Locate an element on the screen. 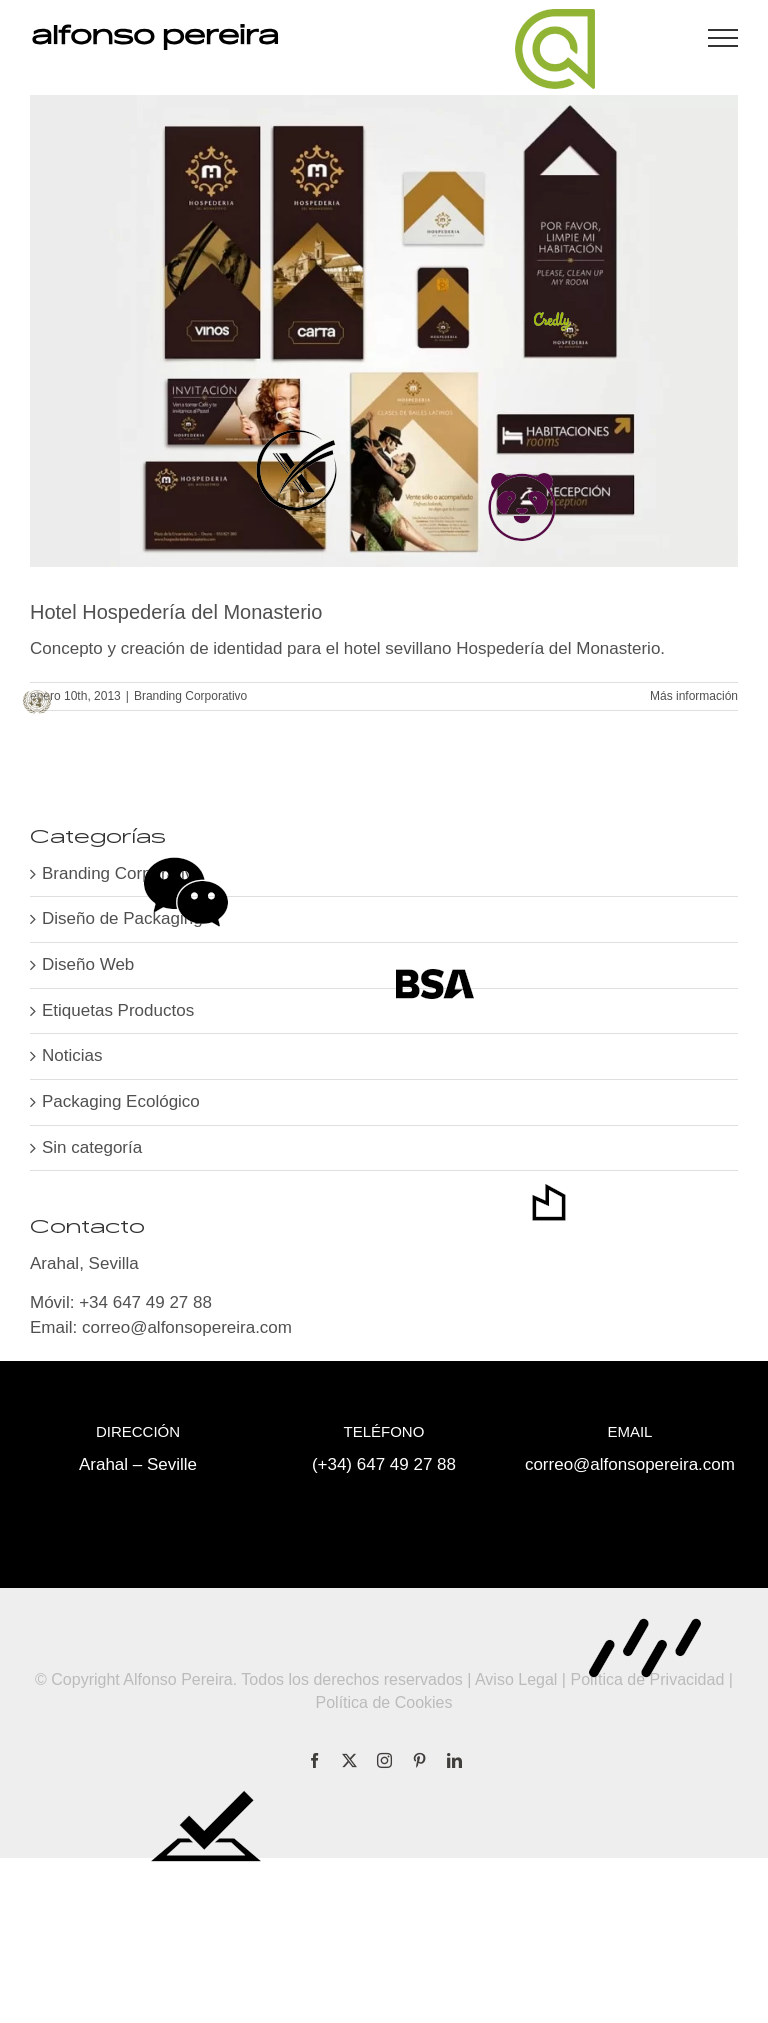 Image resolution: width=768 pixels, height=2023 pixels. visit credly profile or credentials is located at coordinates (552, 321).